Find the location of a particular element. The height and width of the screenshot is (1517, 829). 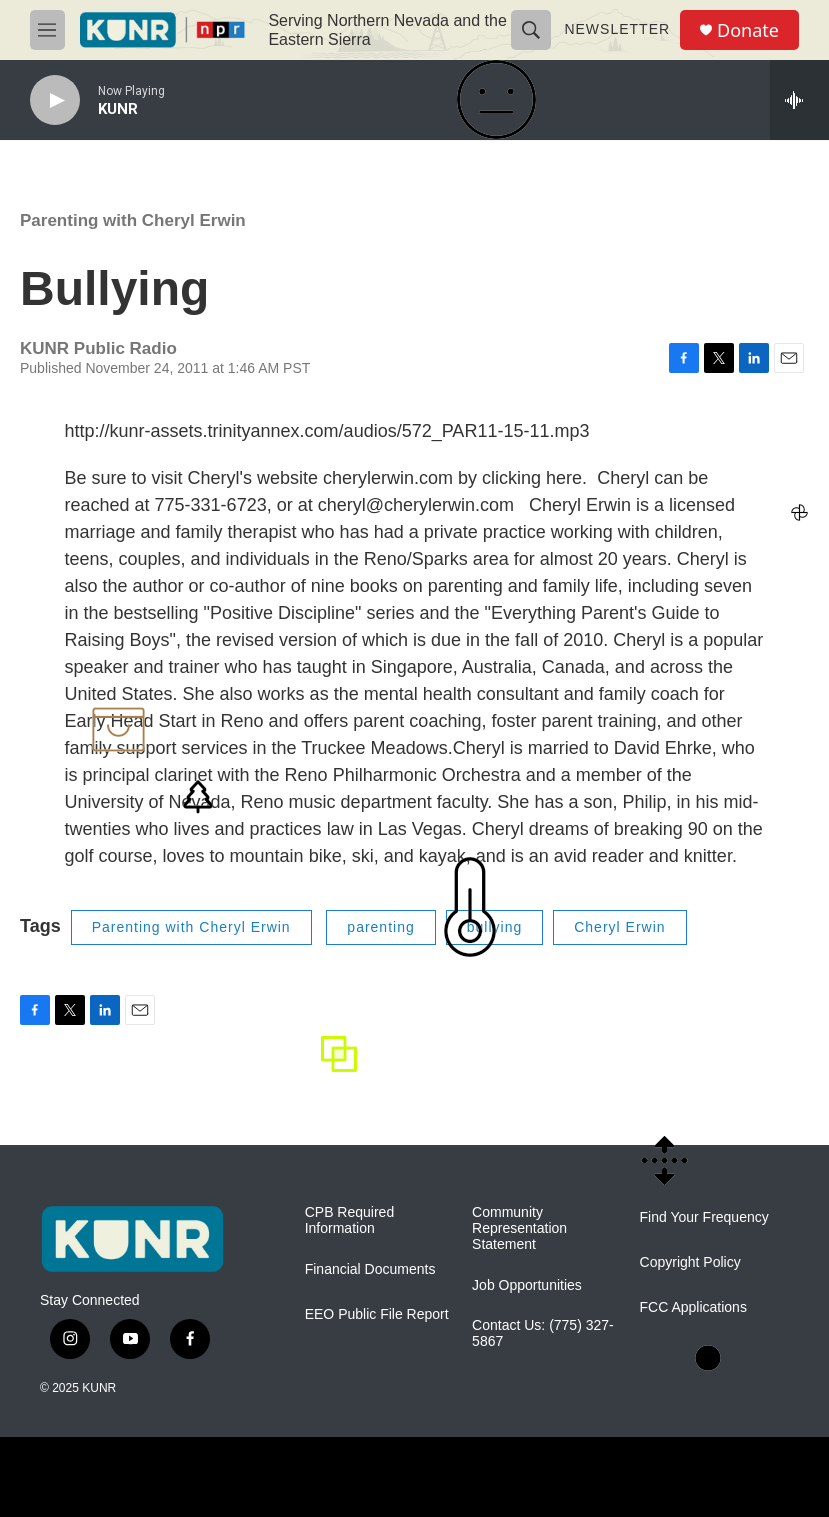

view current temperature is located at coordinates (470, 907).